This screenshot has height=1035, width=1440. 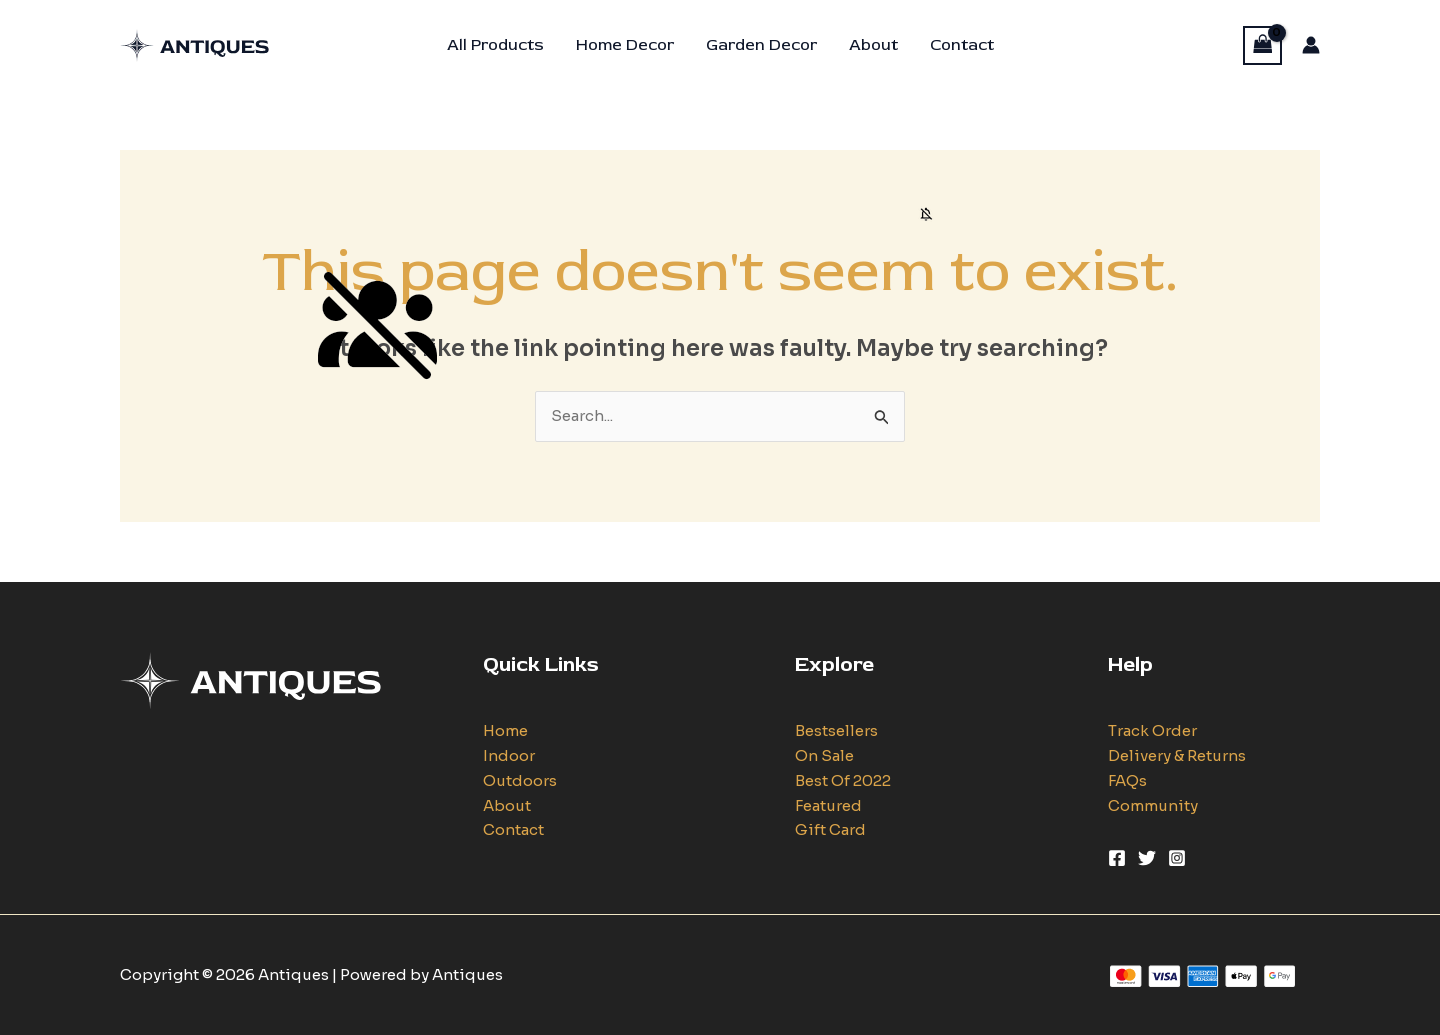 I want to click on mute notifications, so click(x=926, y=214).